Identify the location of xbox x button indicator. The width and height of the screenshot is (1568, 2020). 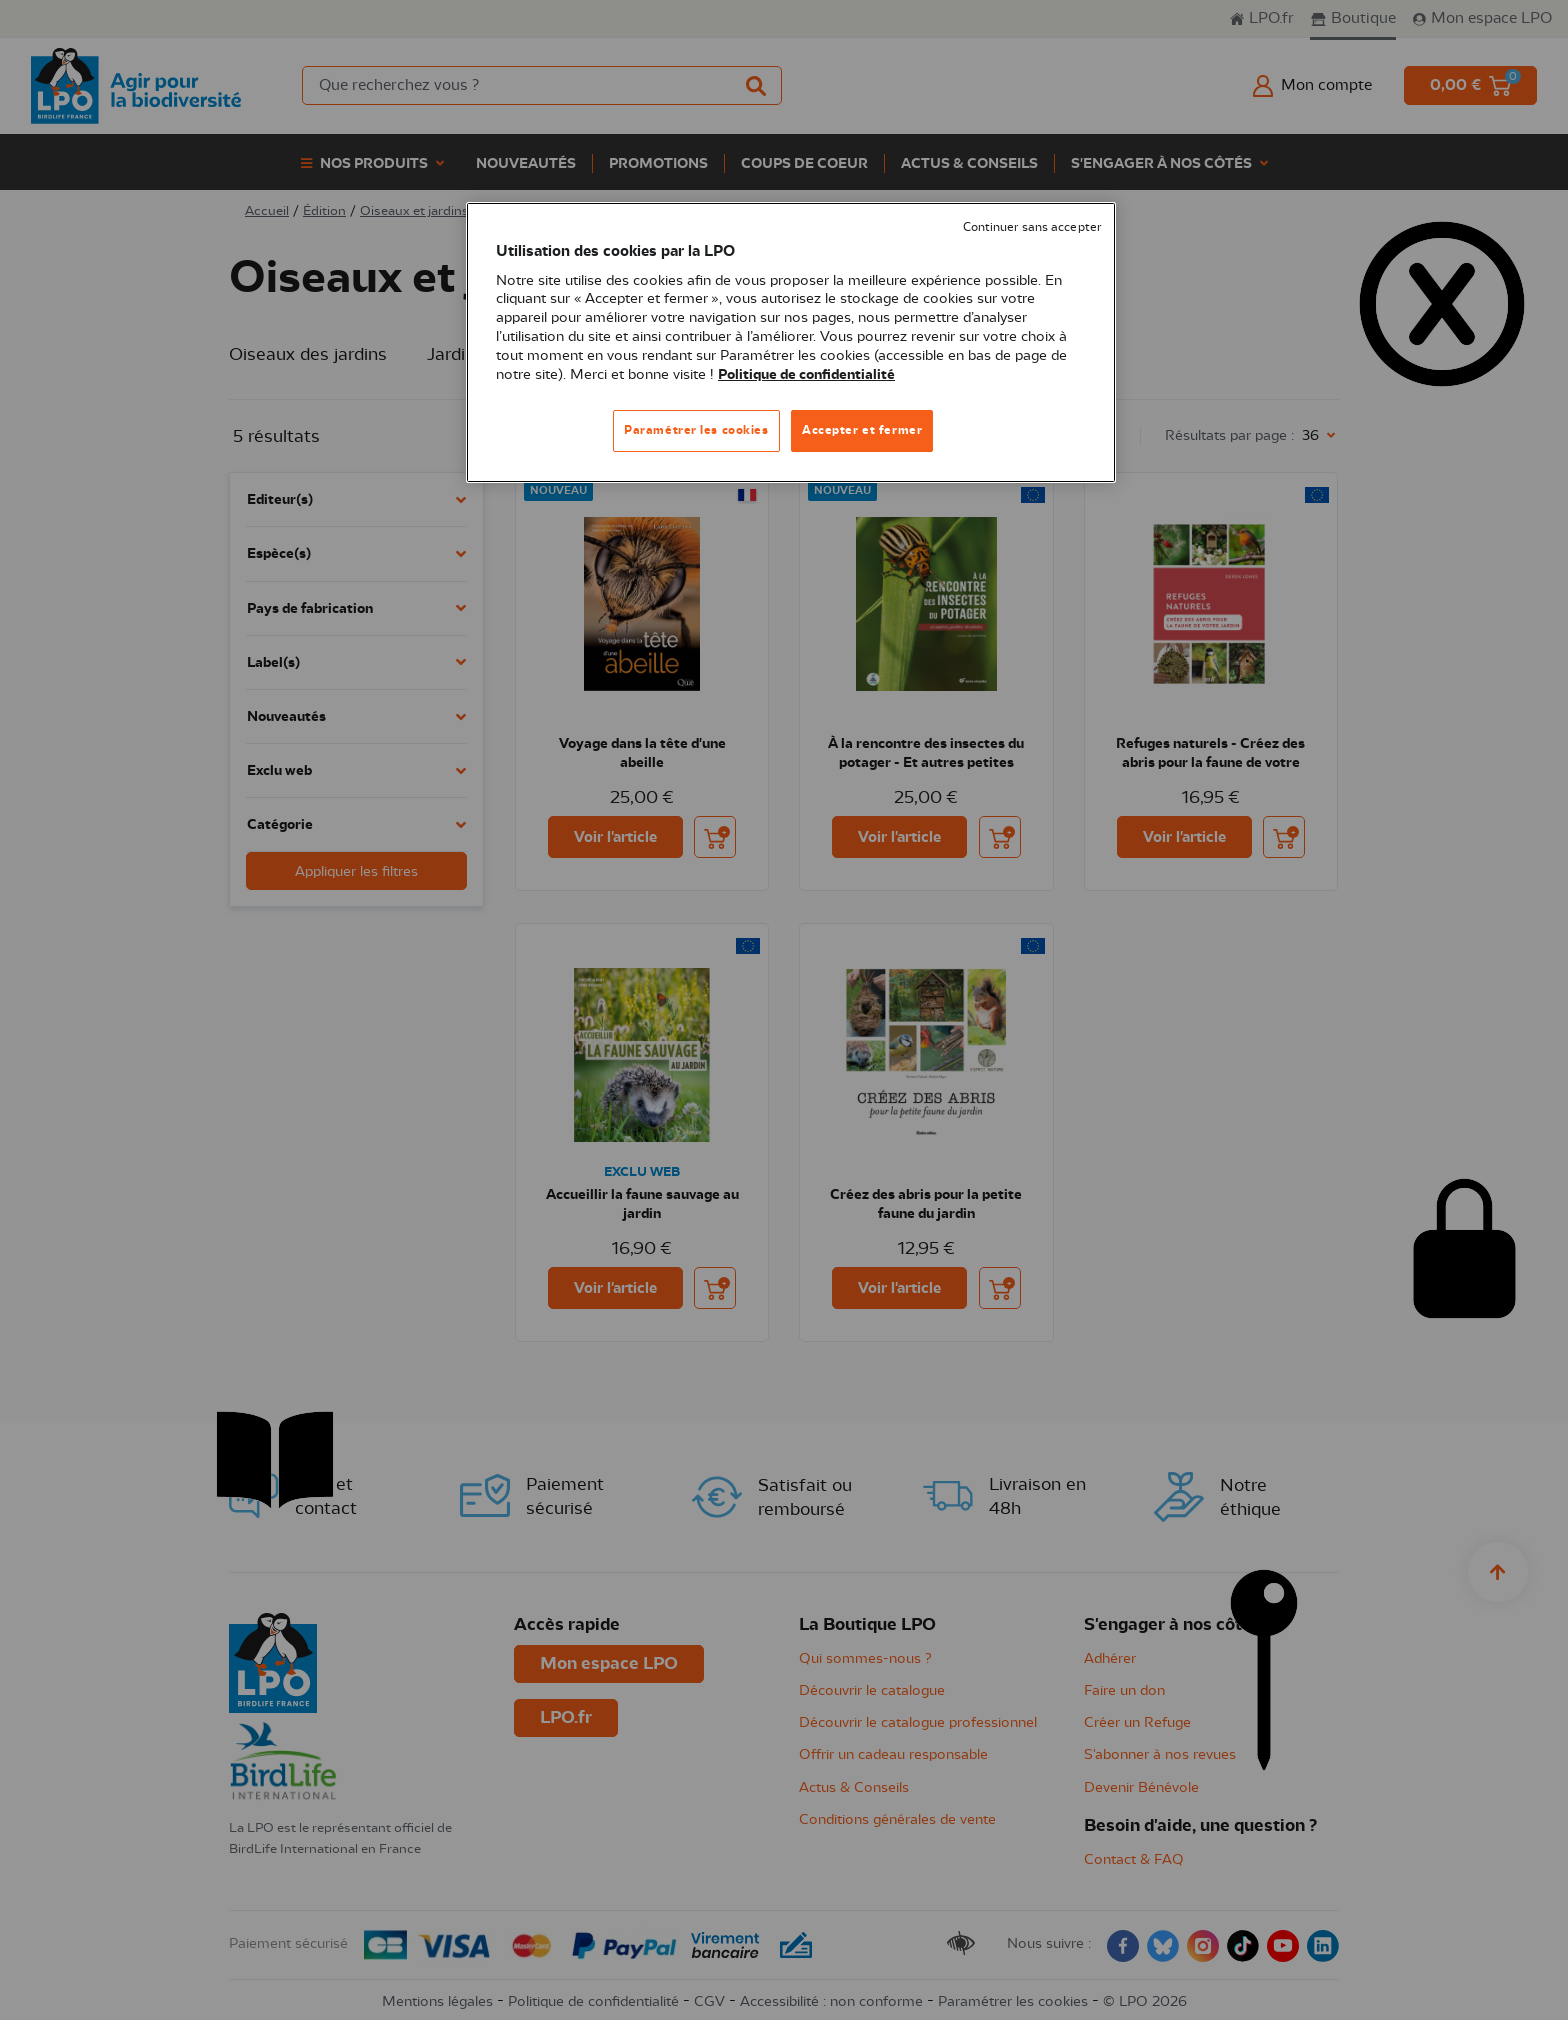
(1442, 304).